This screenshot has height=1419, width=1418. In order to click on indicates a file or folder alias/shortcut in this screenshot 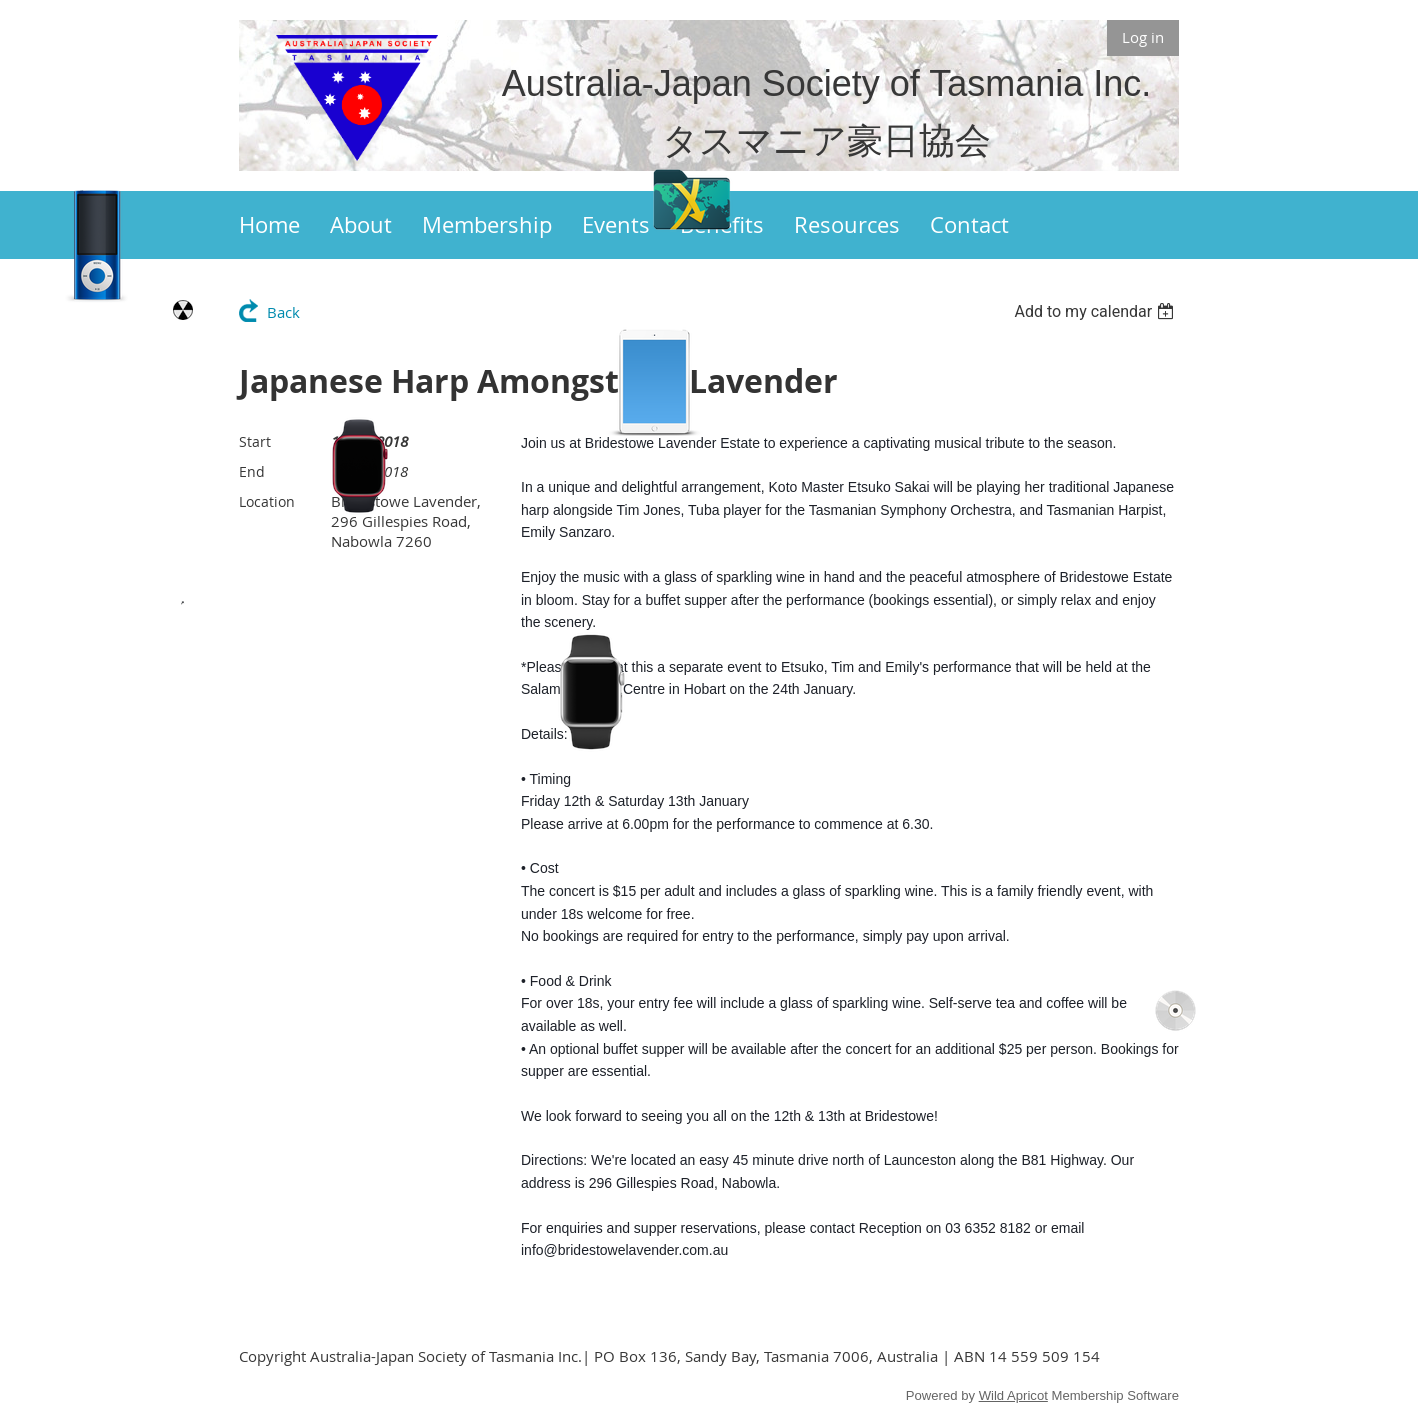, I will do `click(192, 594)`.